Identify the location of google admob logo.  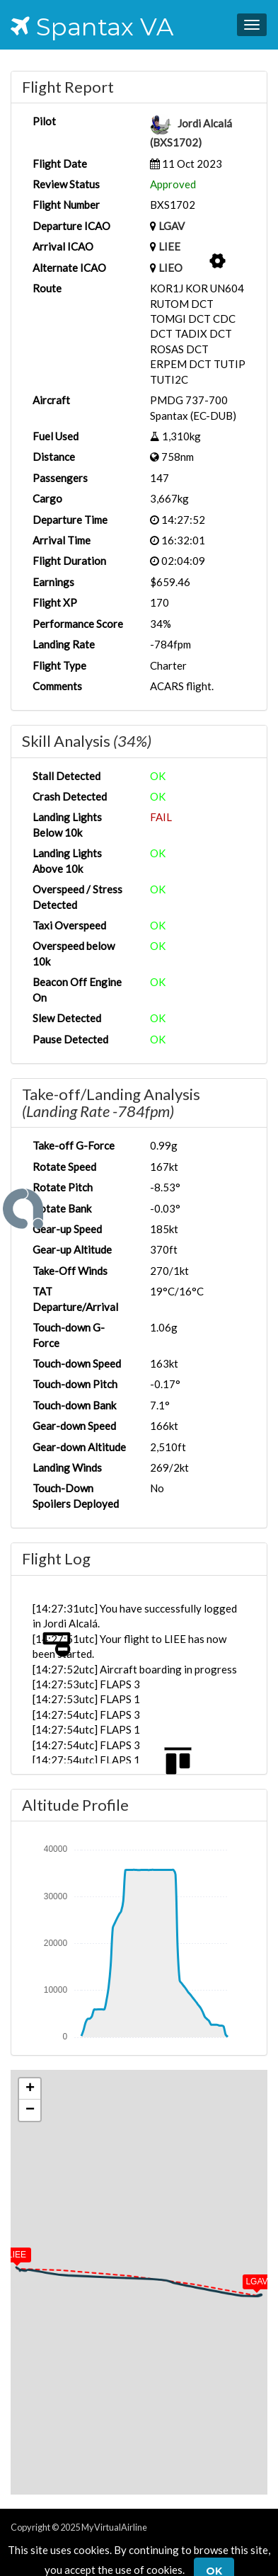
(23, 1208).